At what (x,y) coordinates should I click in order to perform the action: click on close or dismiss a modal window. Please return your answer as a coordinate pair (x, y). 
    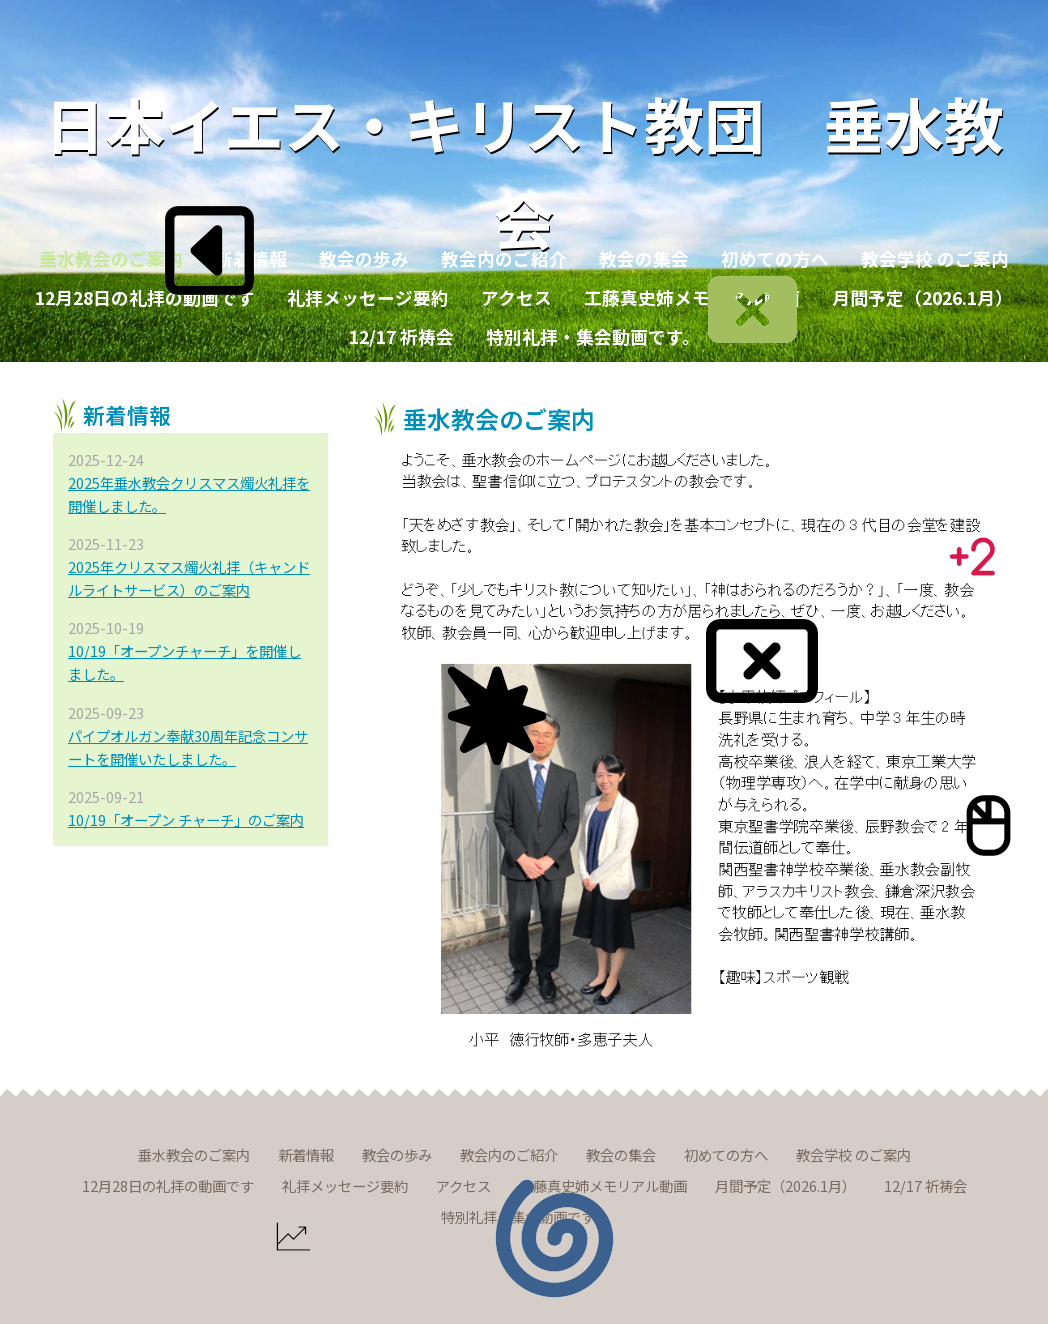
    Looking at the image, I should click on (752, 309).